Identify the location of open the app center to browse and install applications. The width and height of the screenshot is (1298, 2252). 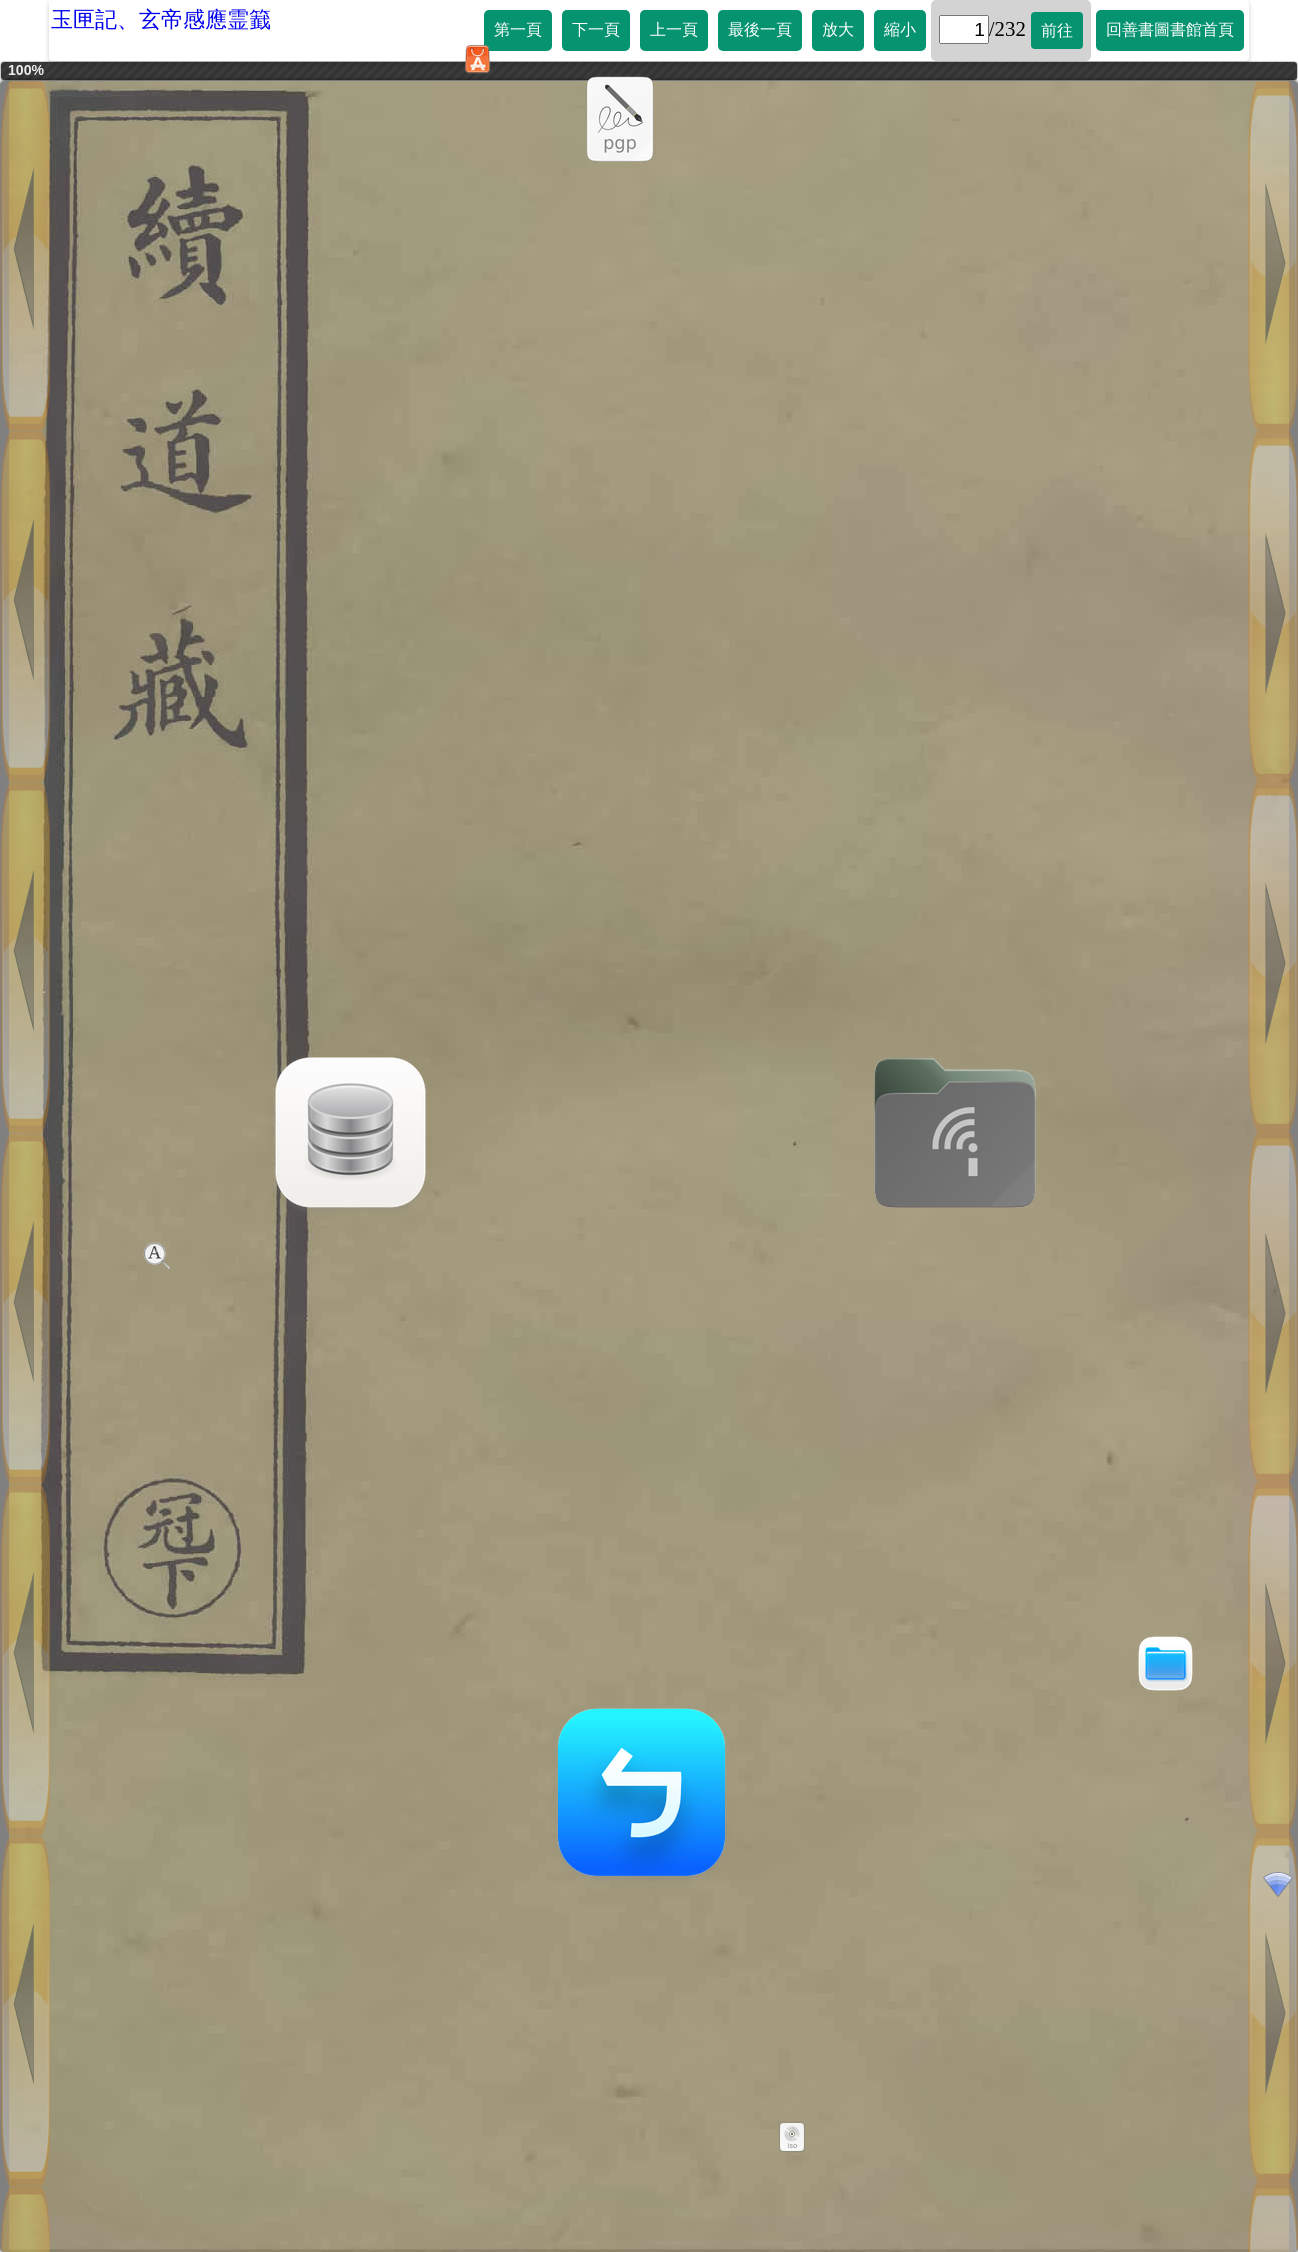
(478, 59).